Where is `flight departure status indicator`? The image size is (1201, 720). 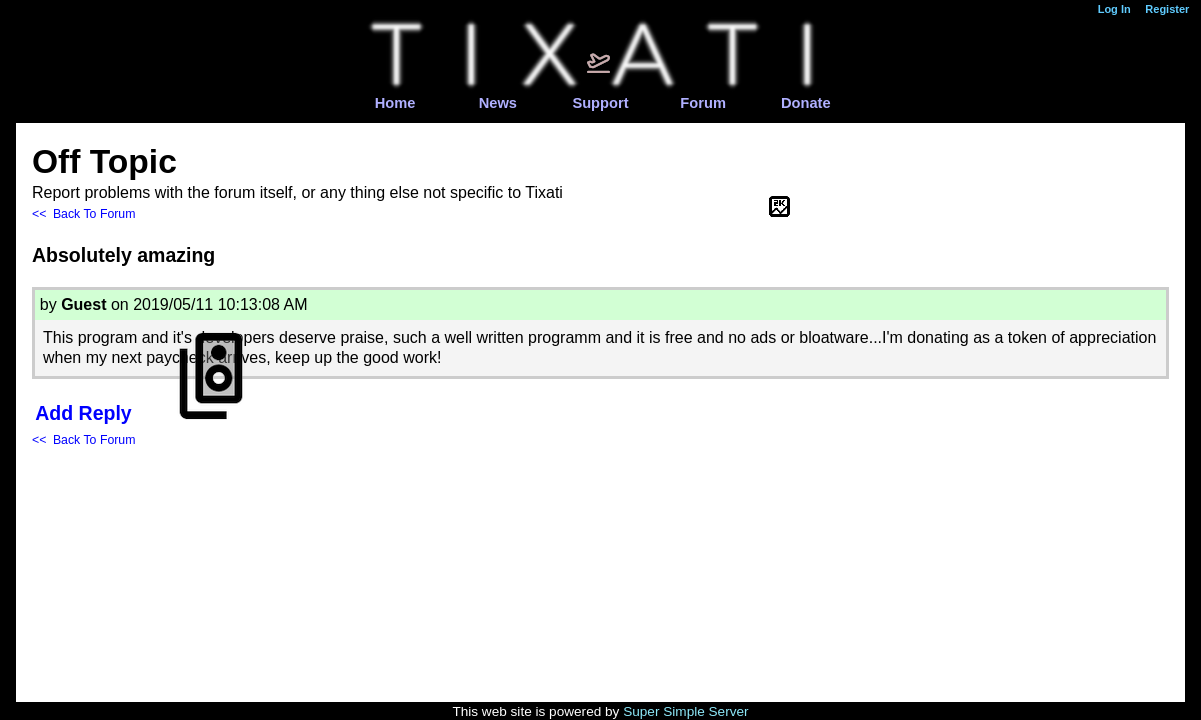 flight departure status indicator is located at coordinates (598, 61).